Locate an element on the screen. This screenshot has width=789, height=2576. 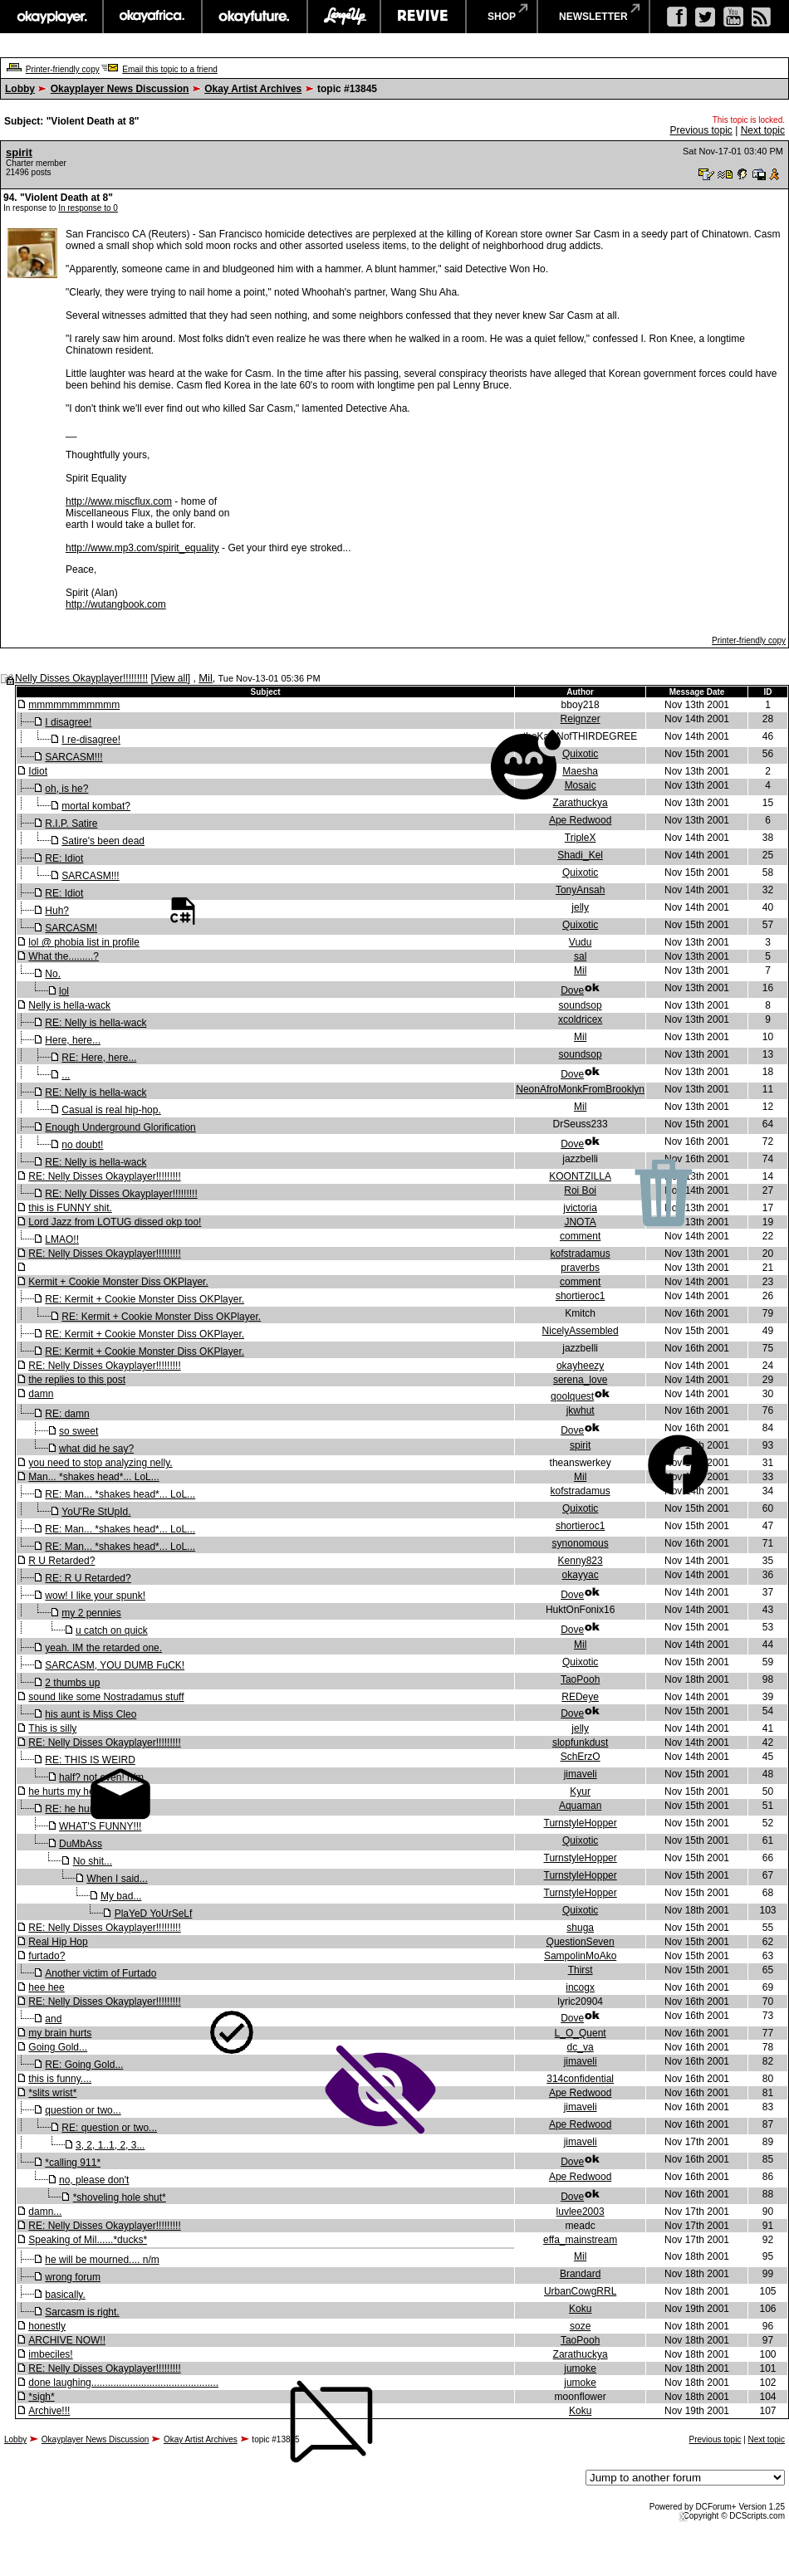
view an opened email message is located at coordinates (120, 1794).